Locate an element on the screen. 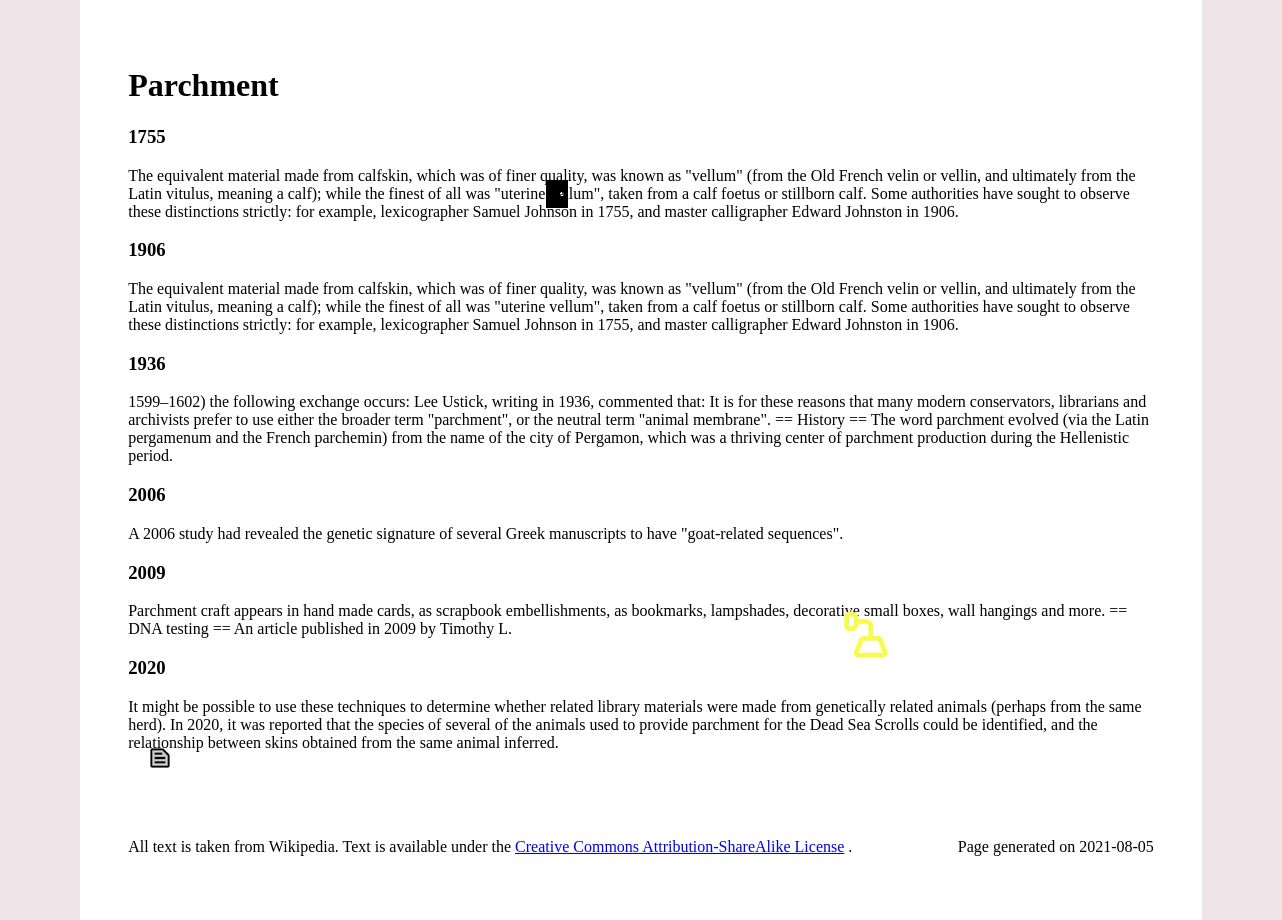  view door sensor status is located at coordinates (557, 194).